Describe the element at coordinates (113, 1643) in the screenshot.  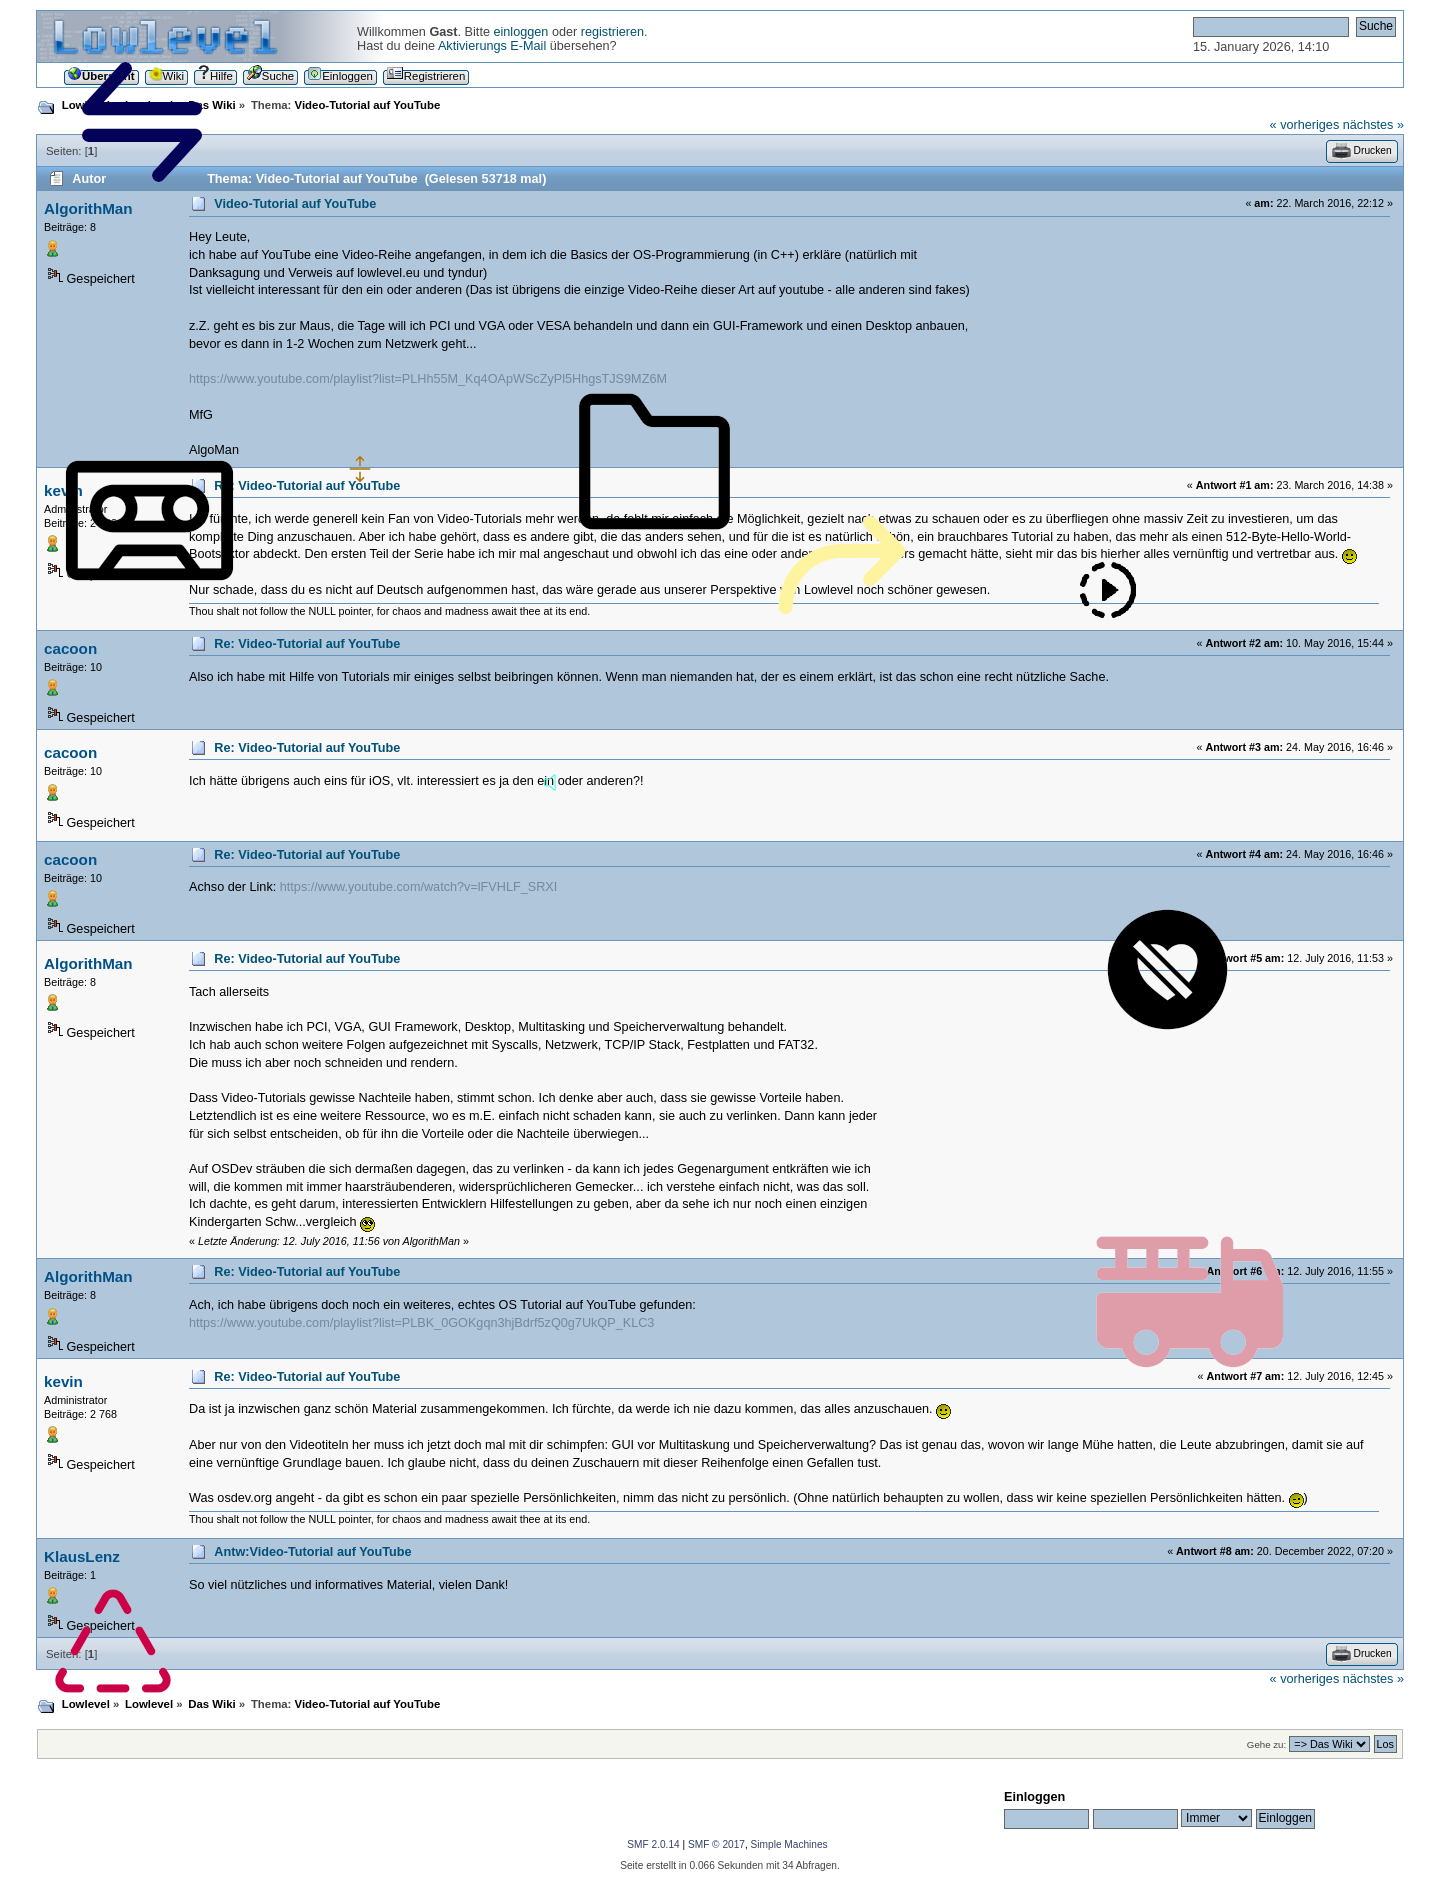
I see `indicates a draft or incomplete state` at that location.